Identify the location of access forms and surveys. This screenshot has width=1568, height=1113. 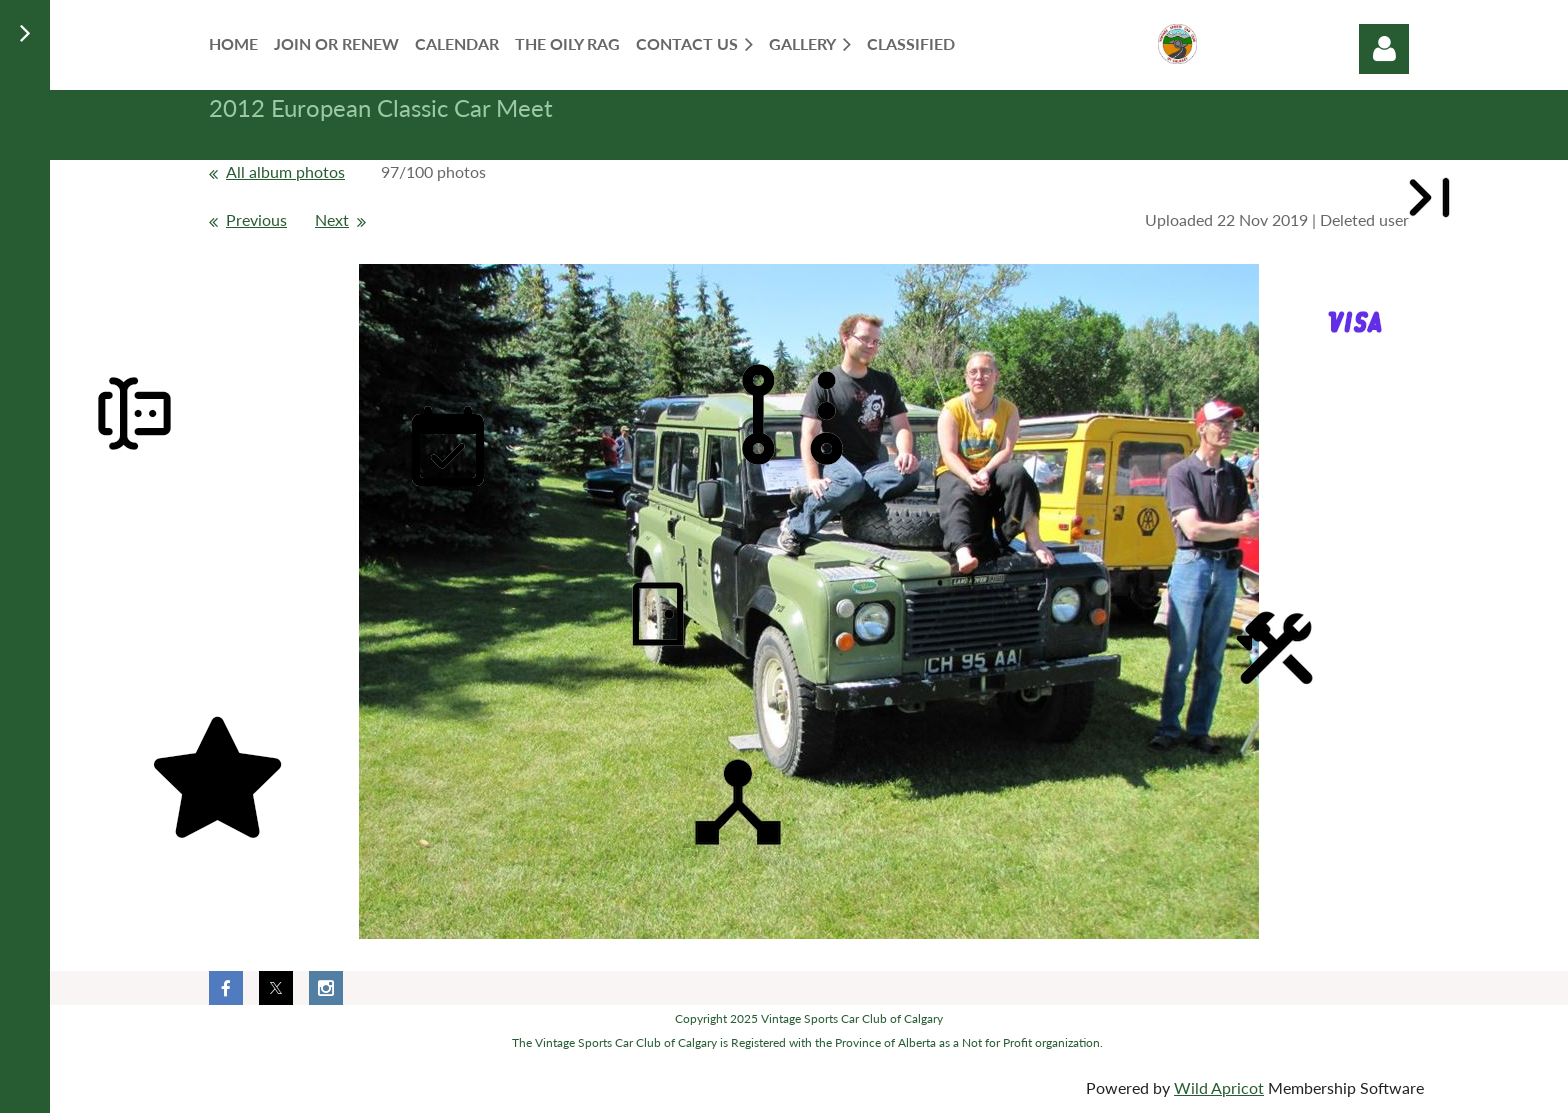
(134, 413).